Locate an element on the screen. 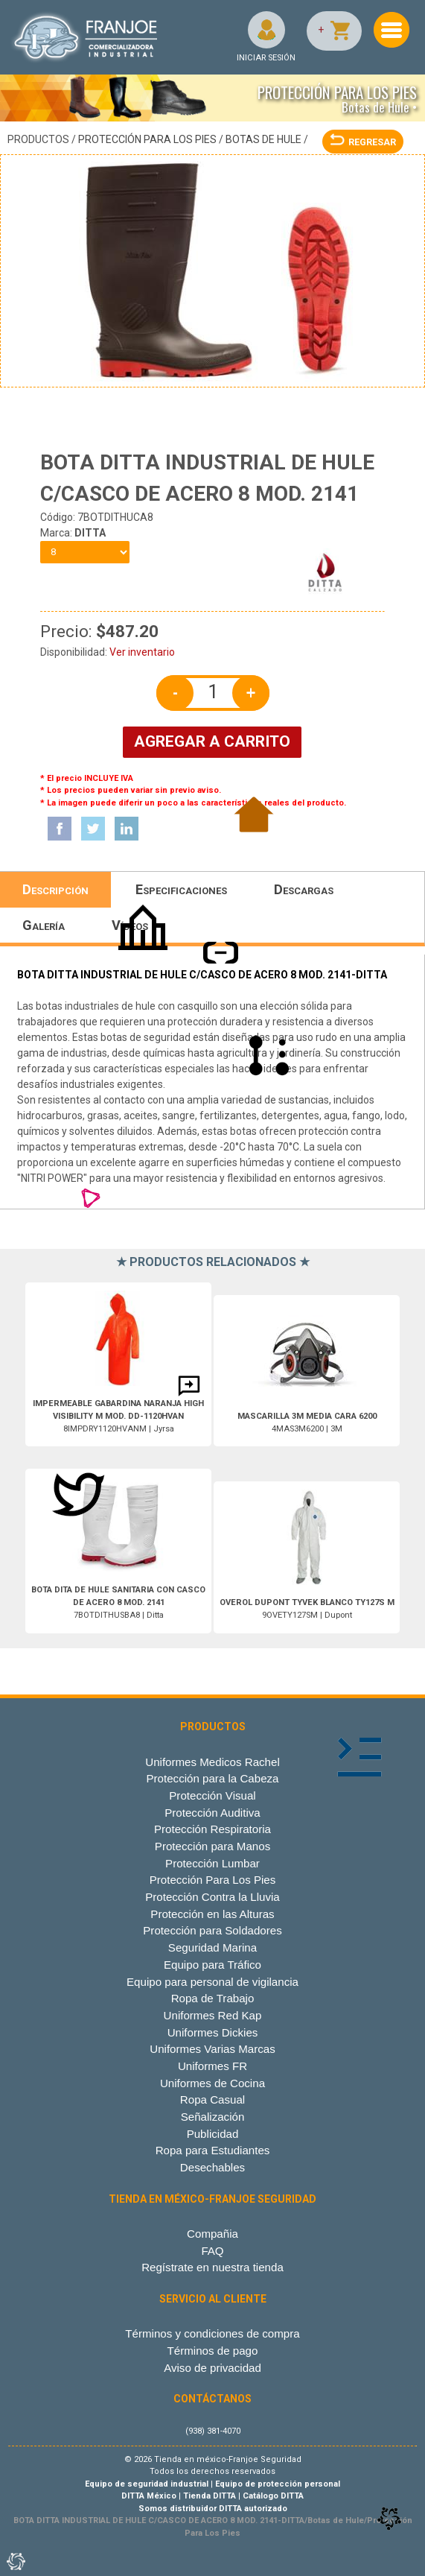  almalinux operating system logo is located at coordinates (389, 2519).